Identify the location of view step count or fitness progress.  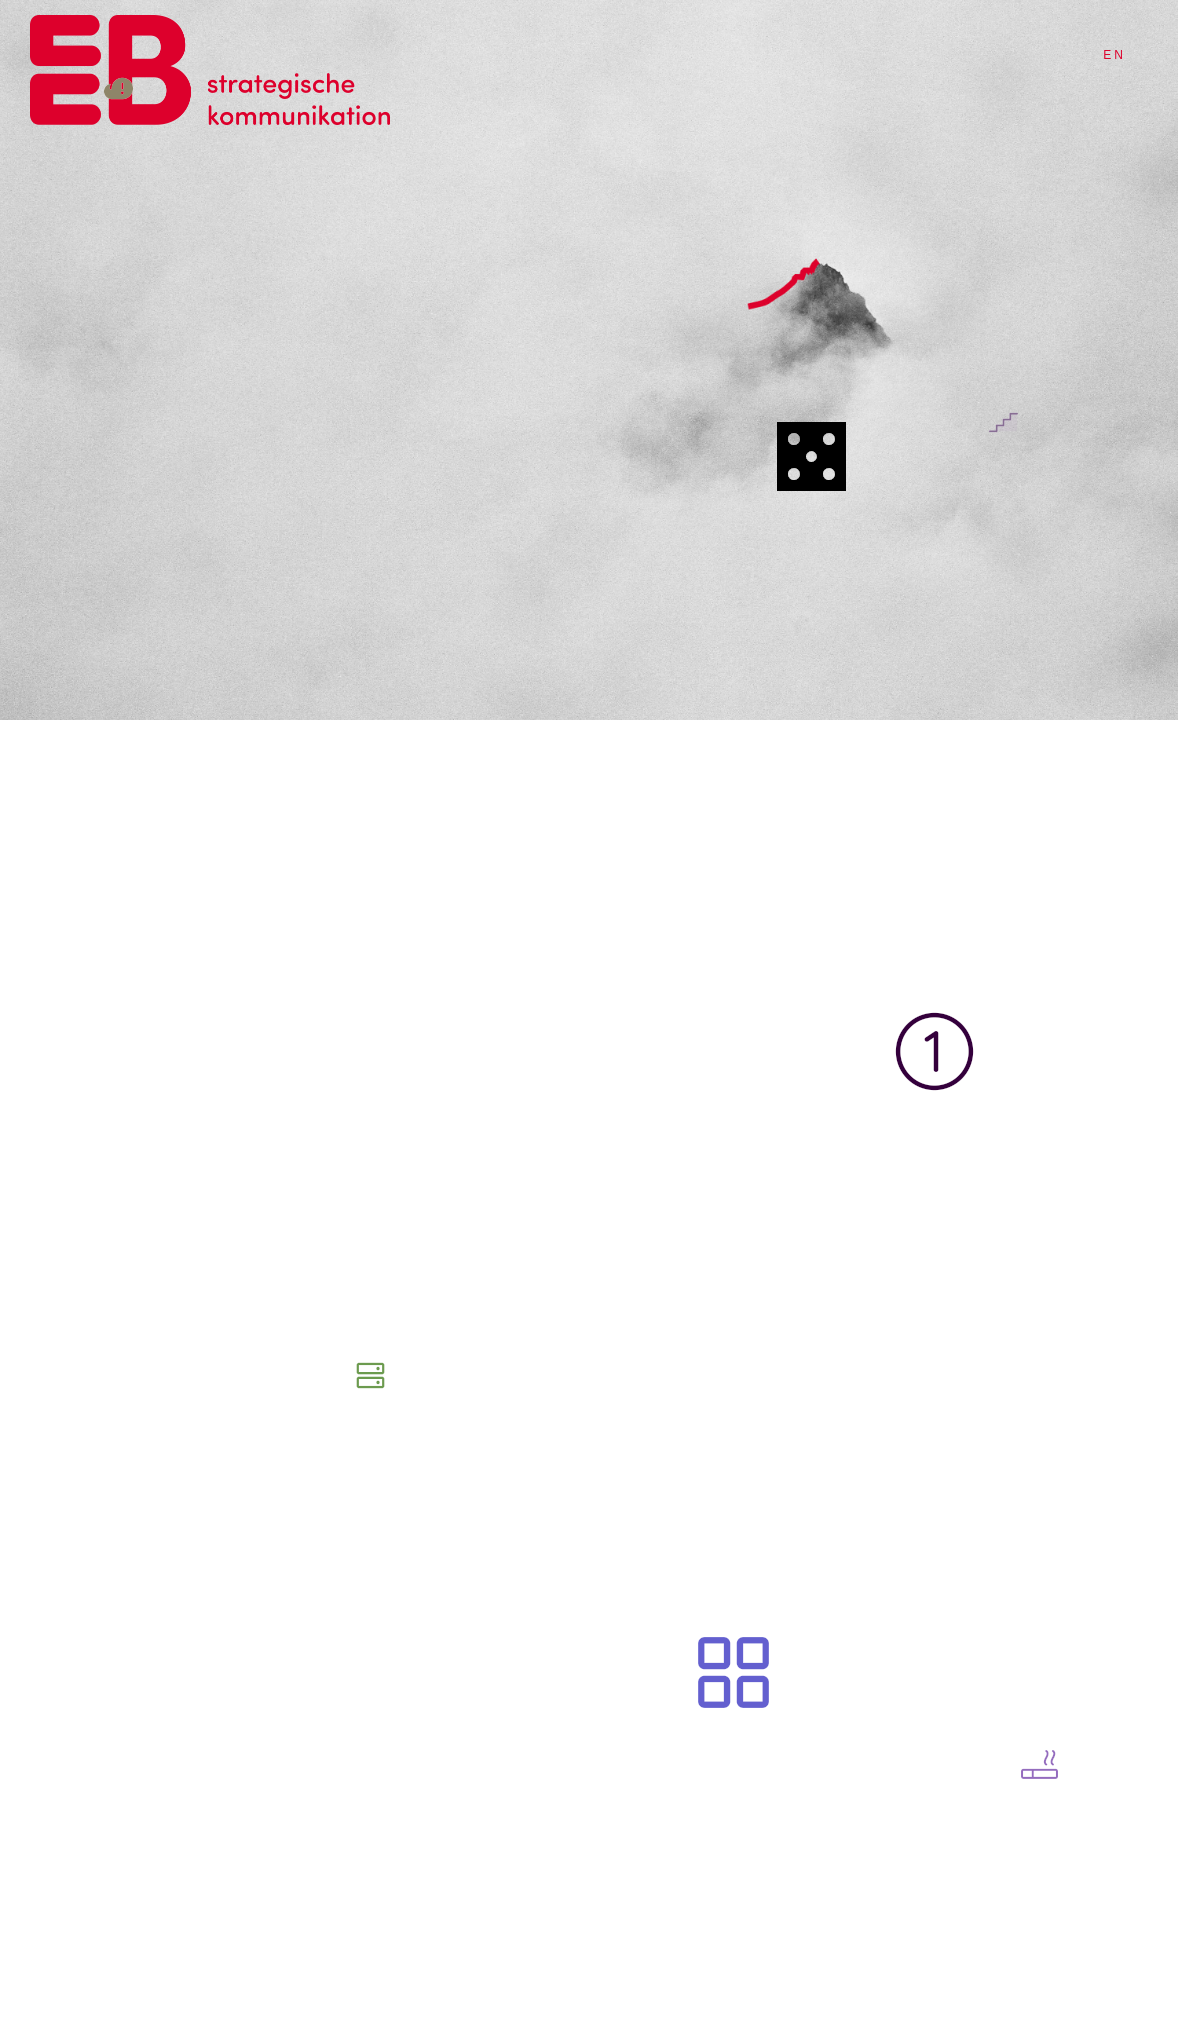
(1003, 422).